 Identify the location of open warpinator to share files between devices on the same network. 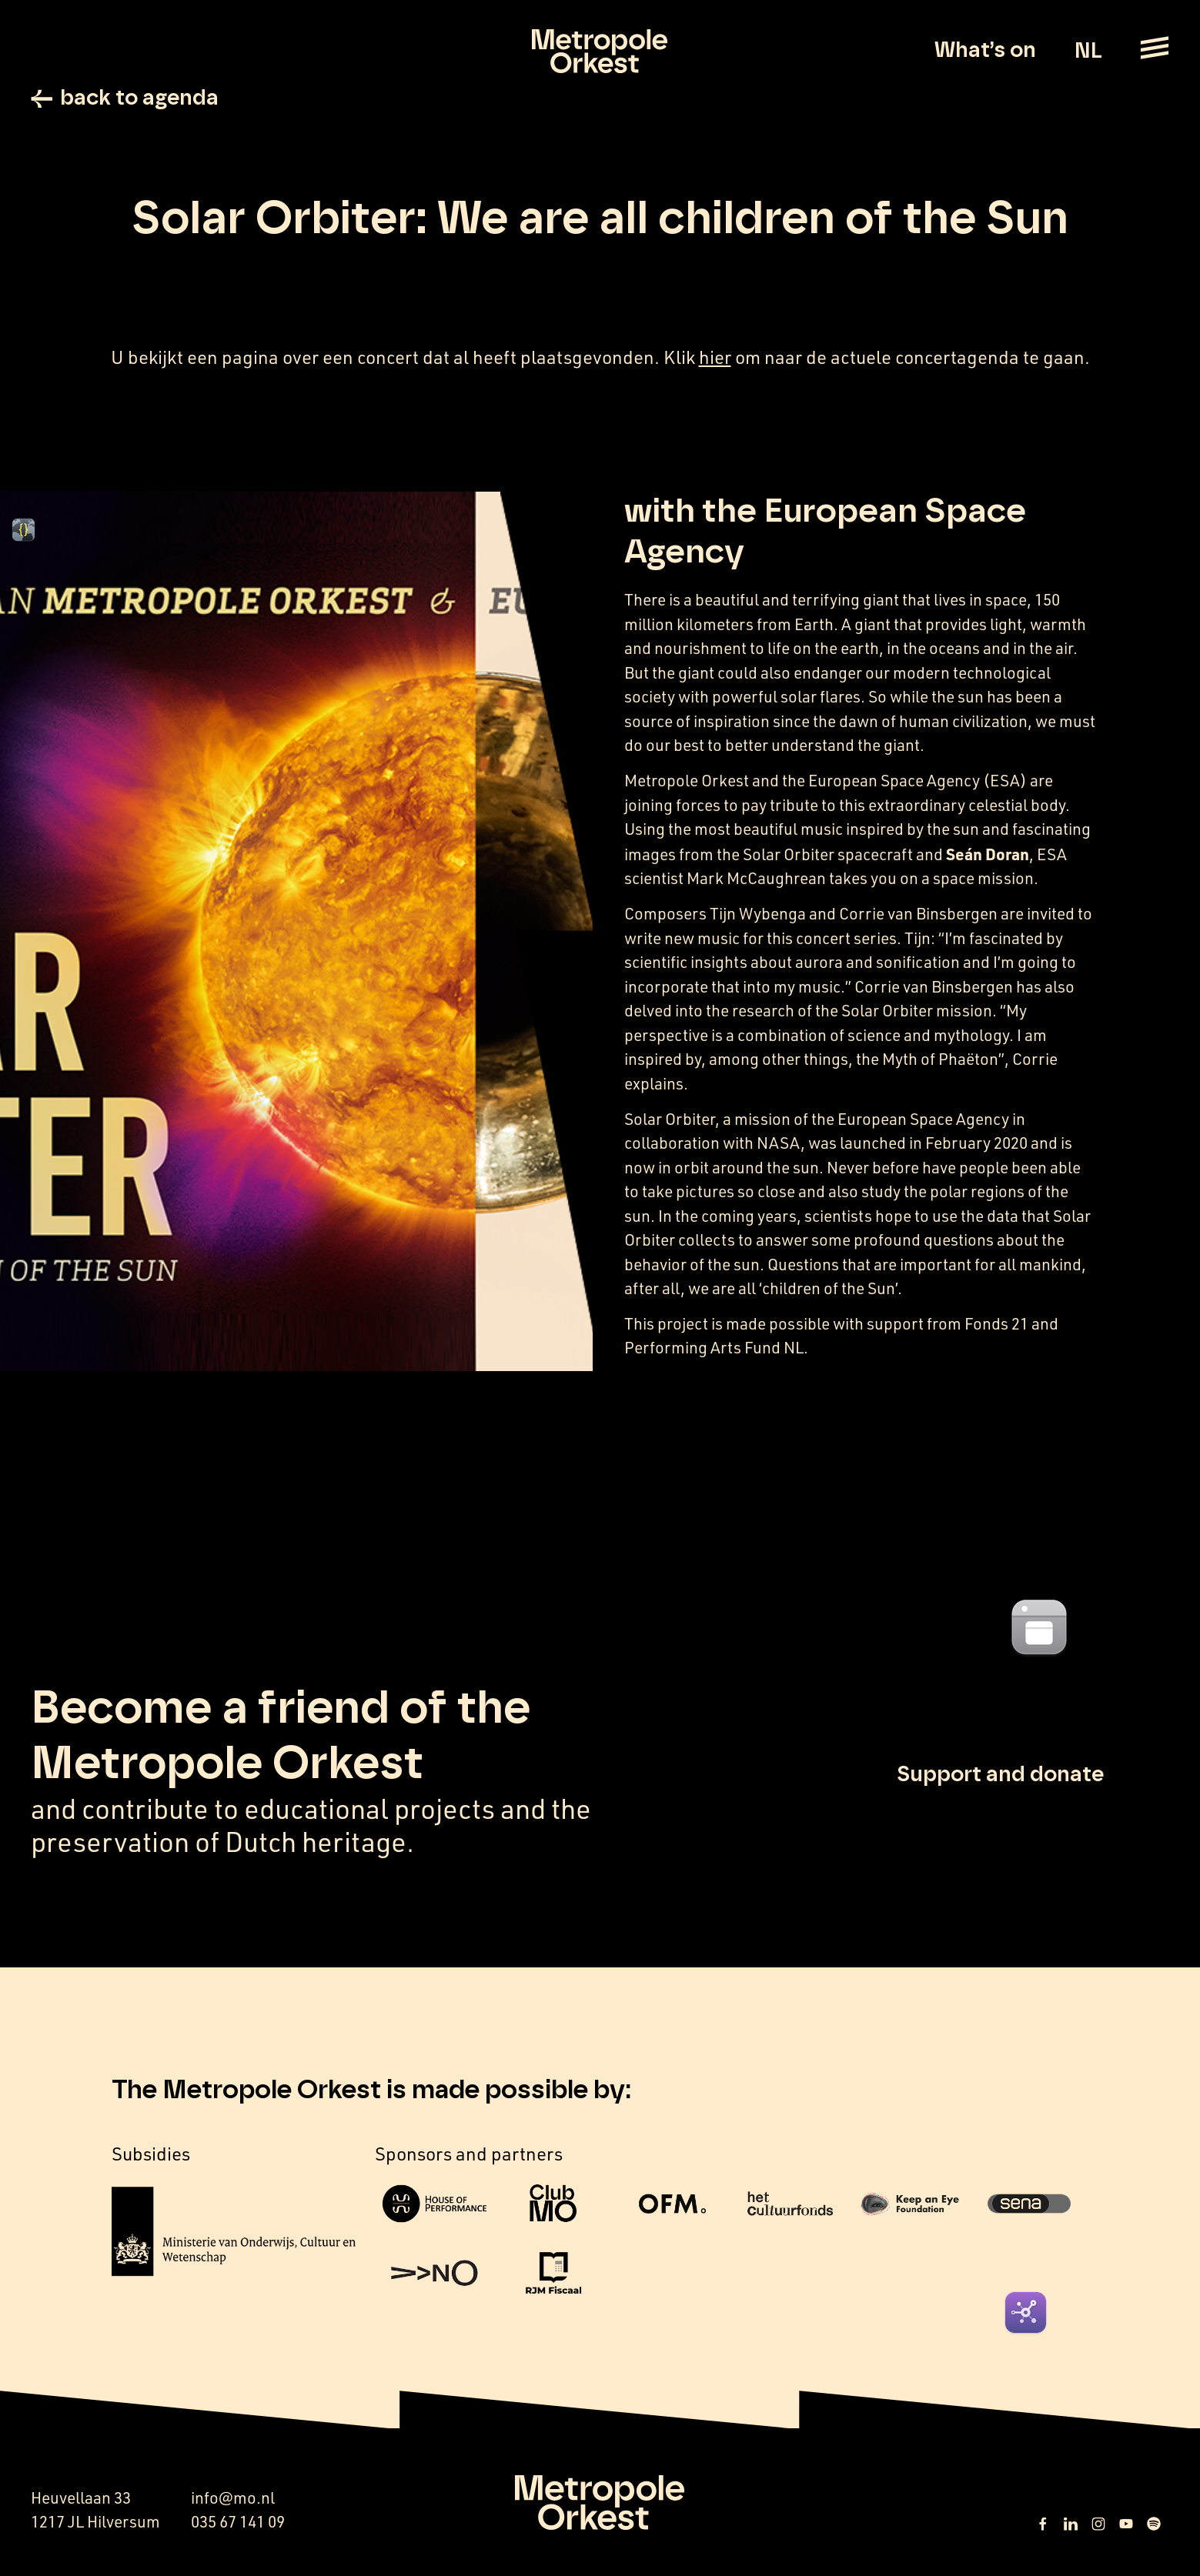
(1025, 2312).